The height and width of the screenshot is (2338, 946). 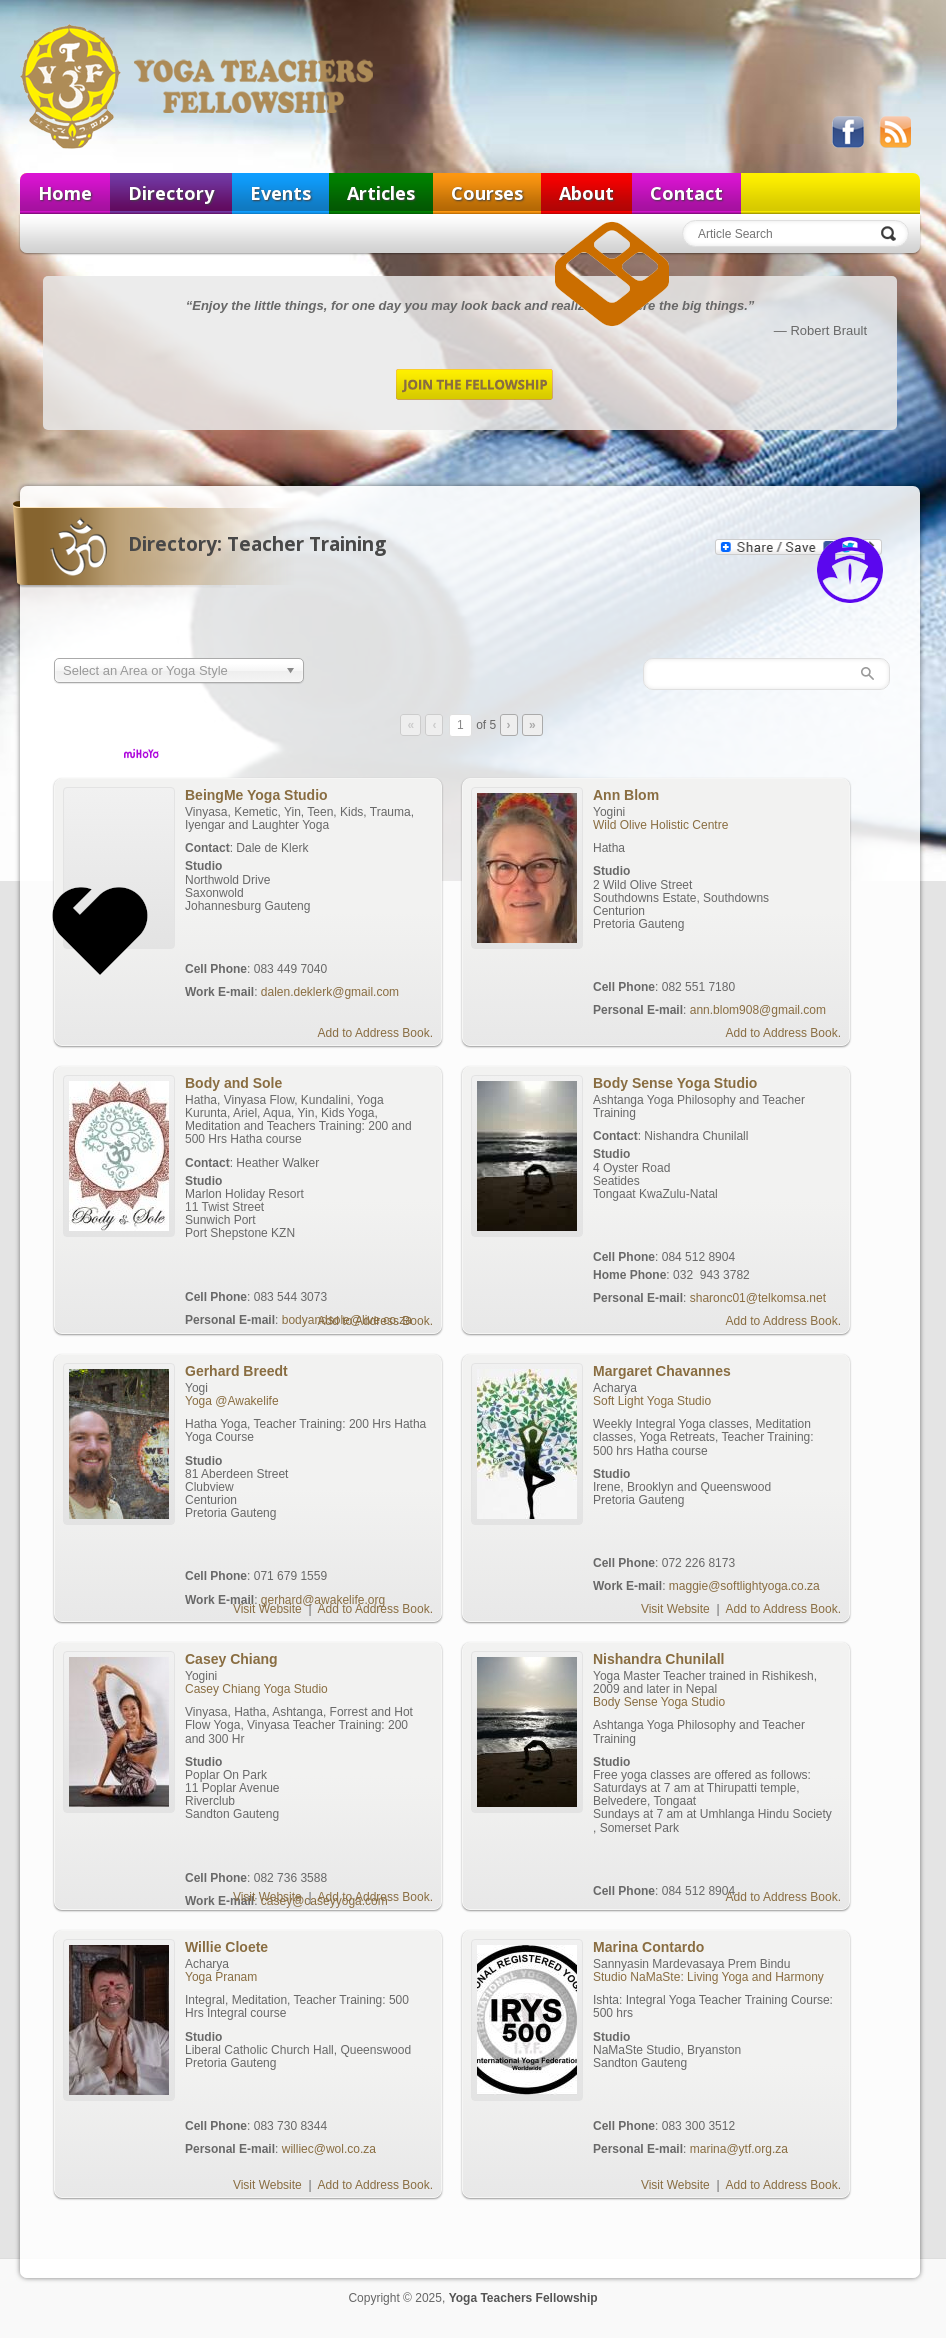 What do you see at coordinates (141, 753) in the screenshot?
I see `visit miHoYo's official website or portal` at bounding box center [141, 753].